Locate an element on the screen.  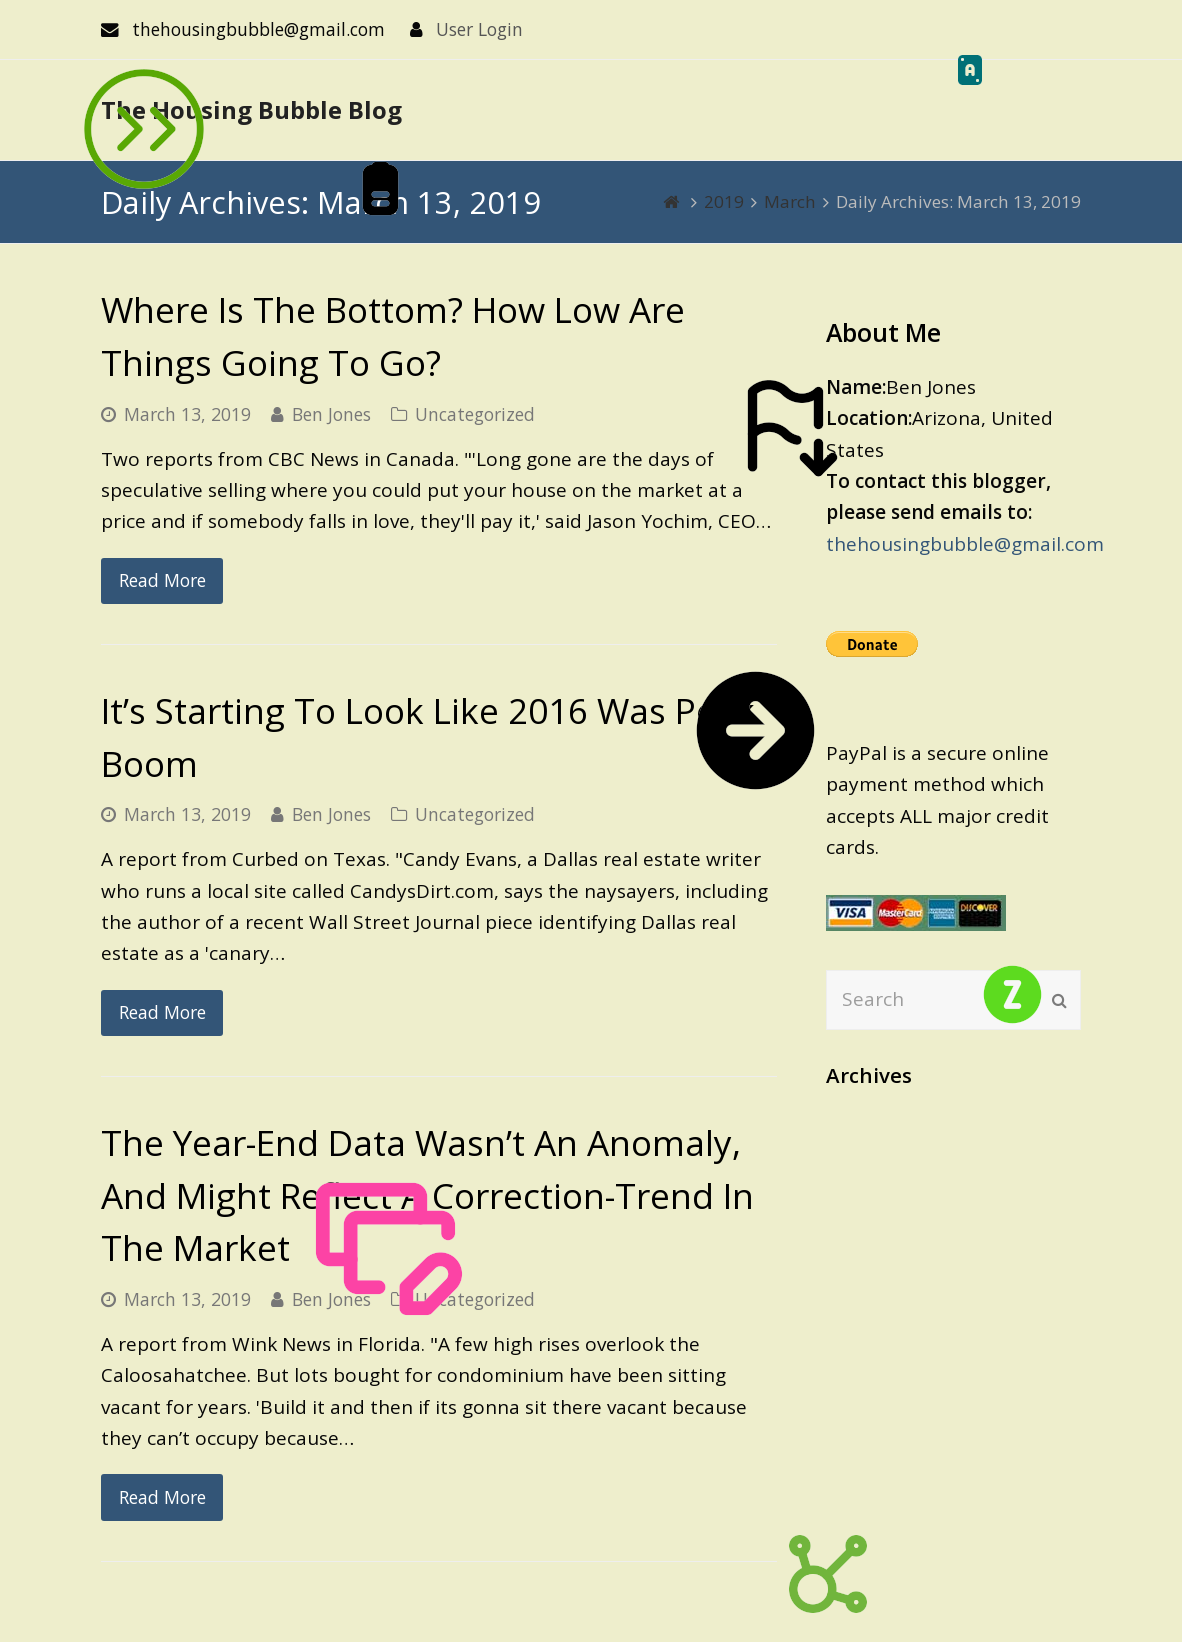
battery at approximately 50% charge is located at coordinates (380, 188).